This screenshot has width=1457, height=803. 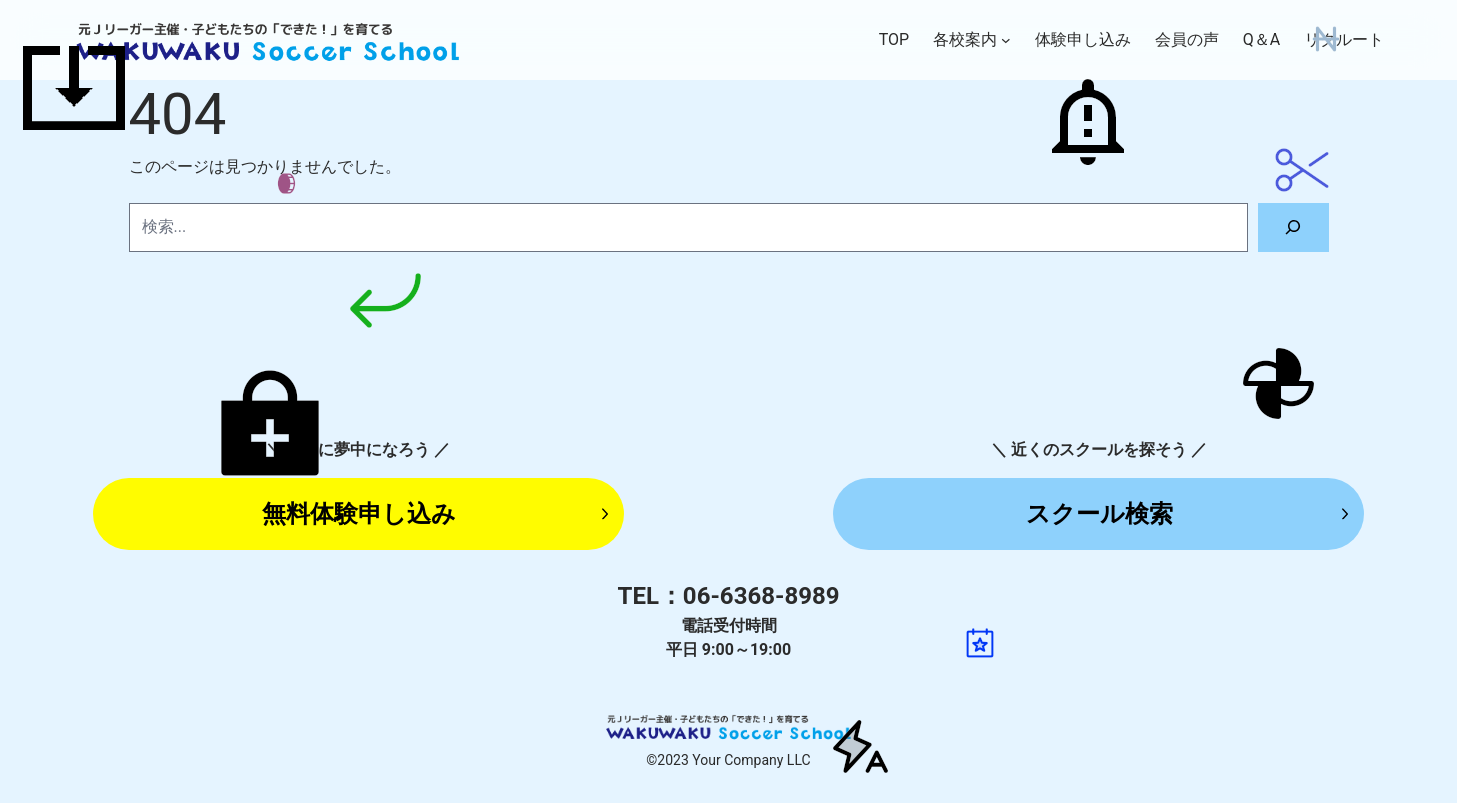 What do you see at coordinates (385, 300) in the screenshot?
I see `reply to a message` at bounding box center [385, 300].